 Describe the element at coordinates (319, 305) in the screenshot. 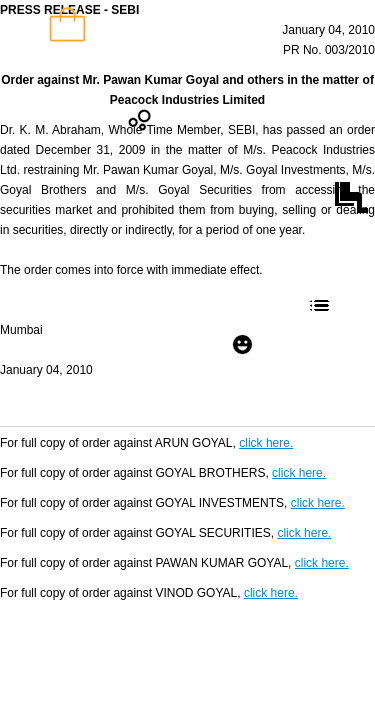

I see `view items in list format` at that location.